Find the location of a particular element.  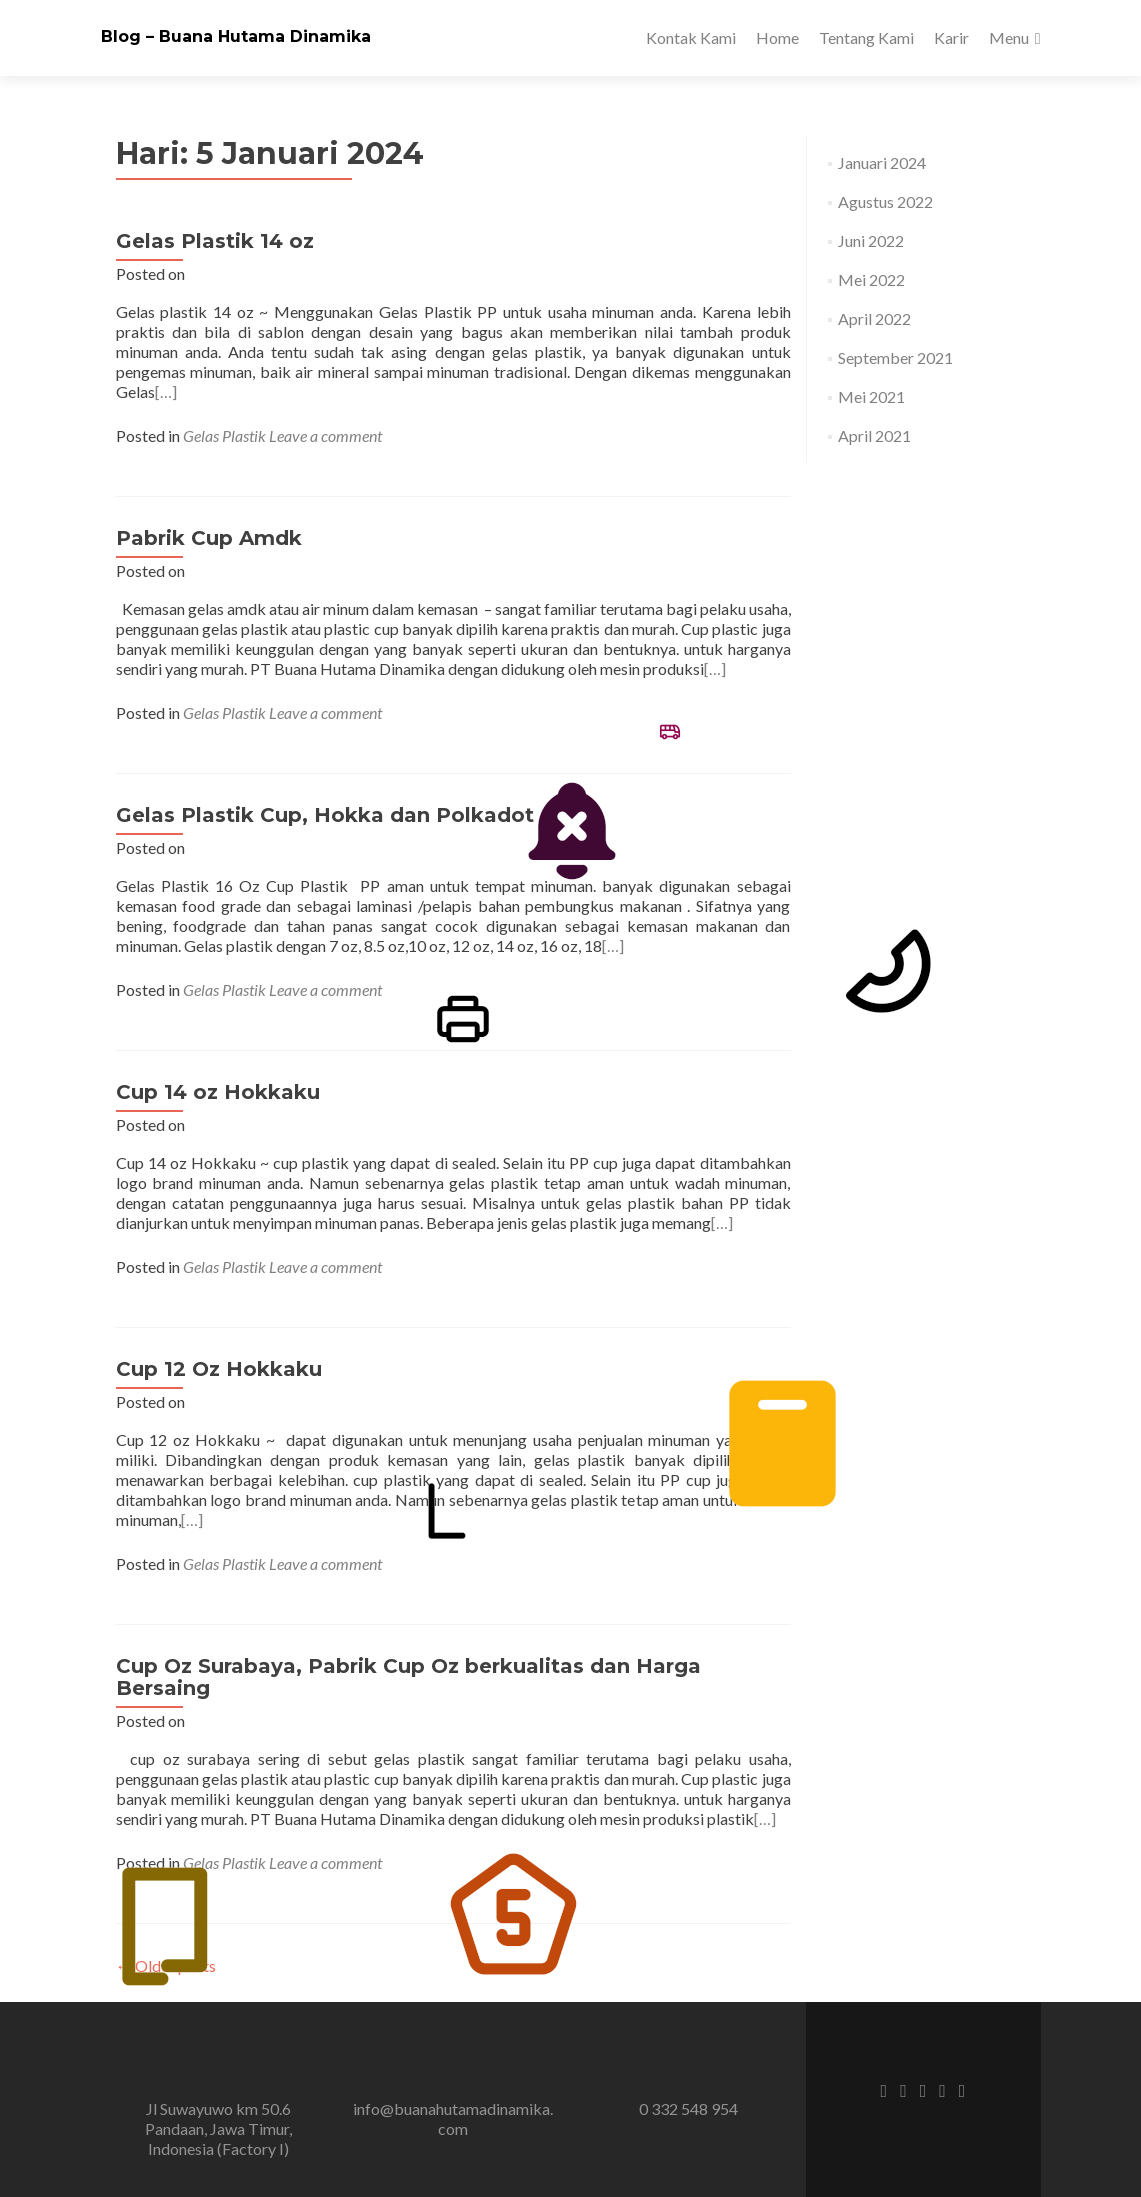

dismiss or clear notifications is located at coordinates (572, 831).